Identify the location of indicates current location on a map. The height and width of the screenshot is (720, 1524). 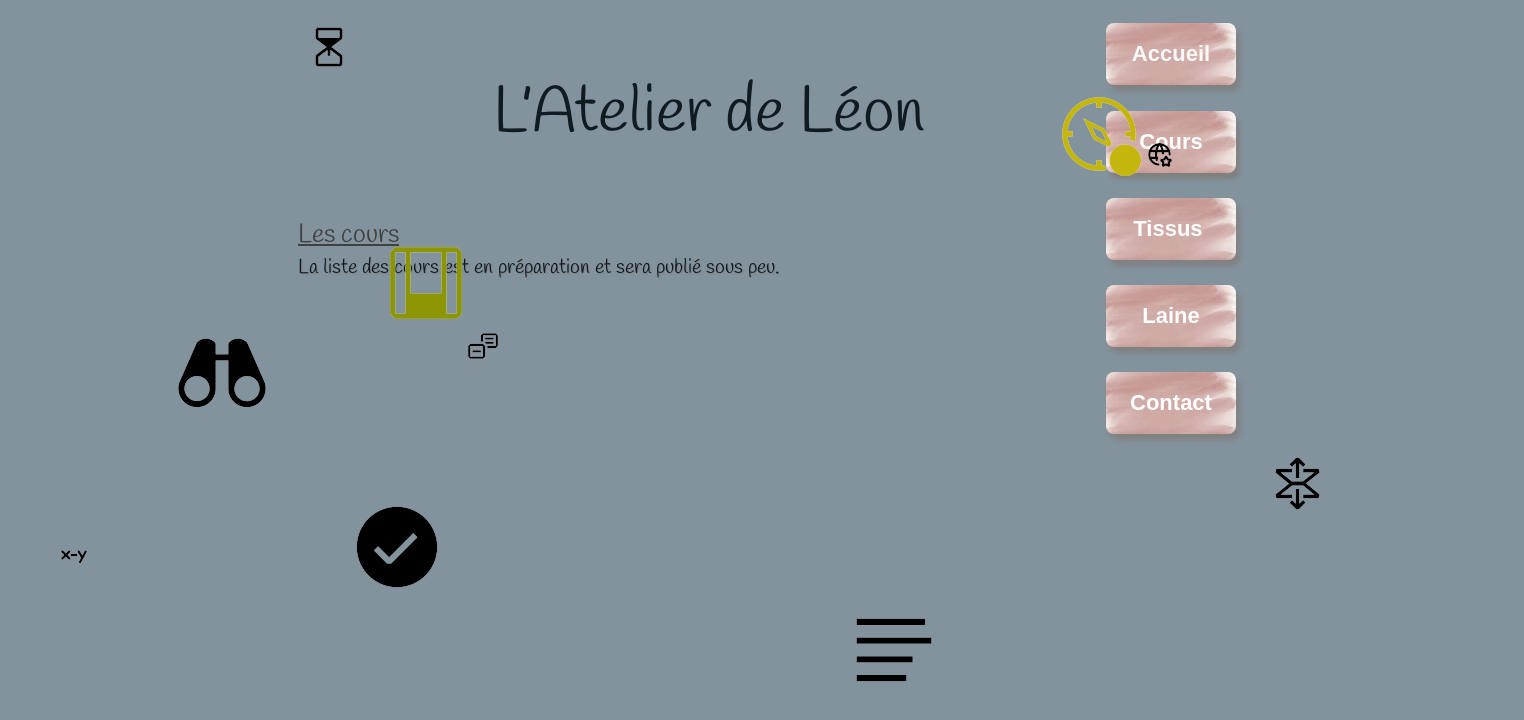
(1099, 134).